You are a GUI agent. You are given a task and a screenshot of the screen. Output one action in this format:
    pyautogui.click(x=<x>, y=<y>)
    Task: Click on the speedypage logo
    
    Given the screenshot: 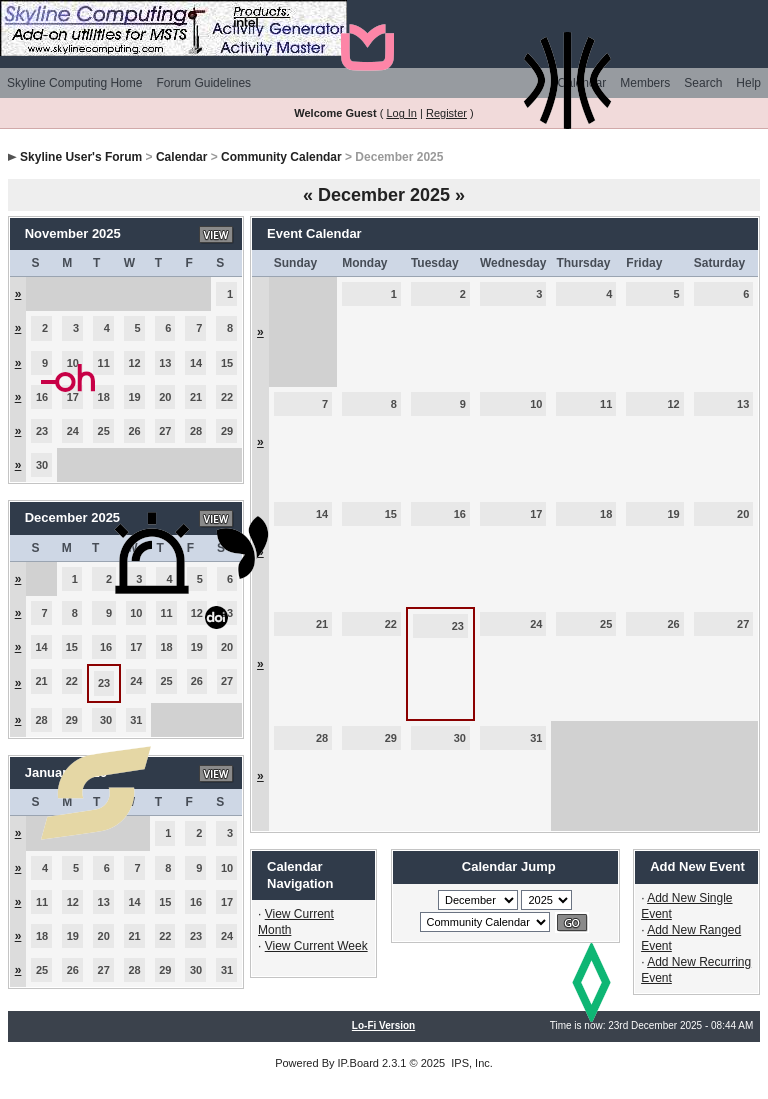 What is the action you would take?
    pyautogui.click(x=96, y=793)
    